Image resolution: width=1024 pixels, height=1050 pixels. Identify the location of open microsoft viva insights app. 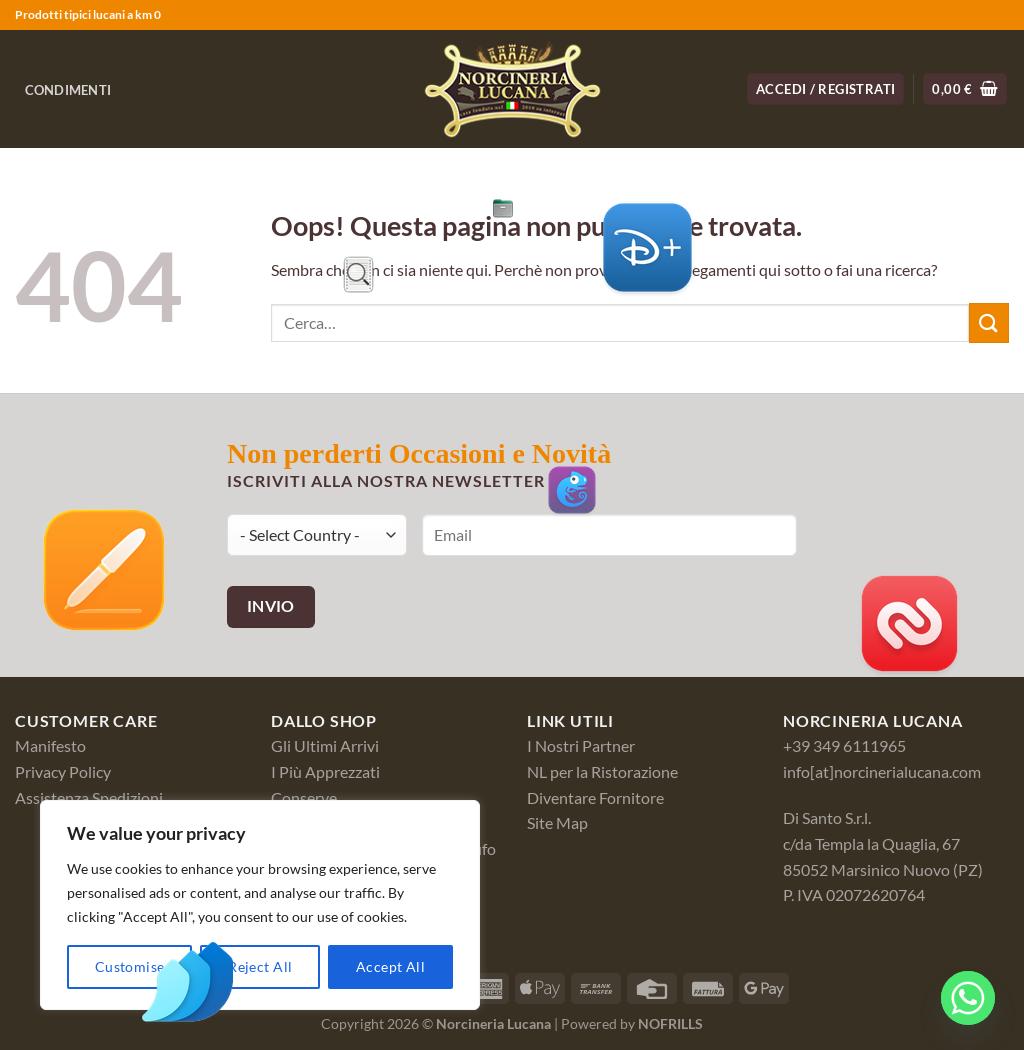
(187, 981).